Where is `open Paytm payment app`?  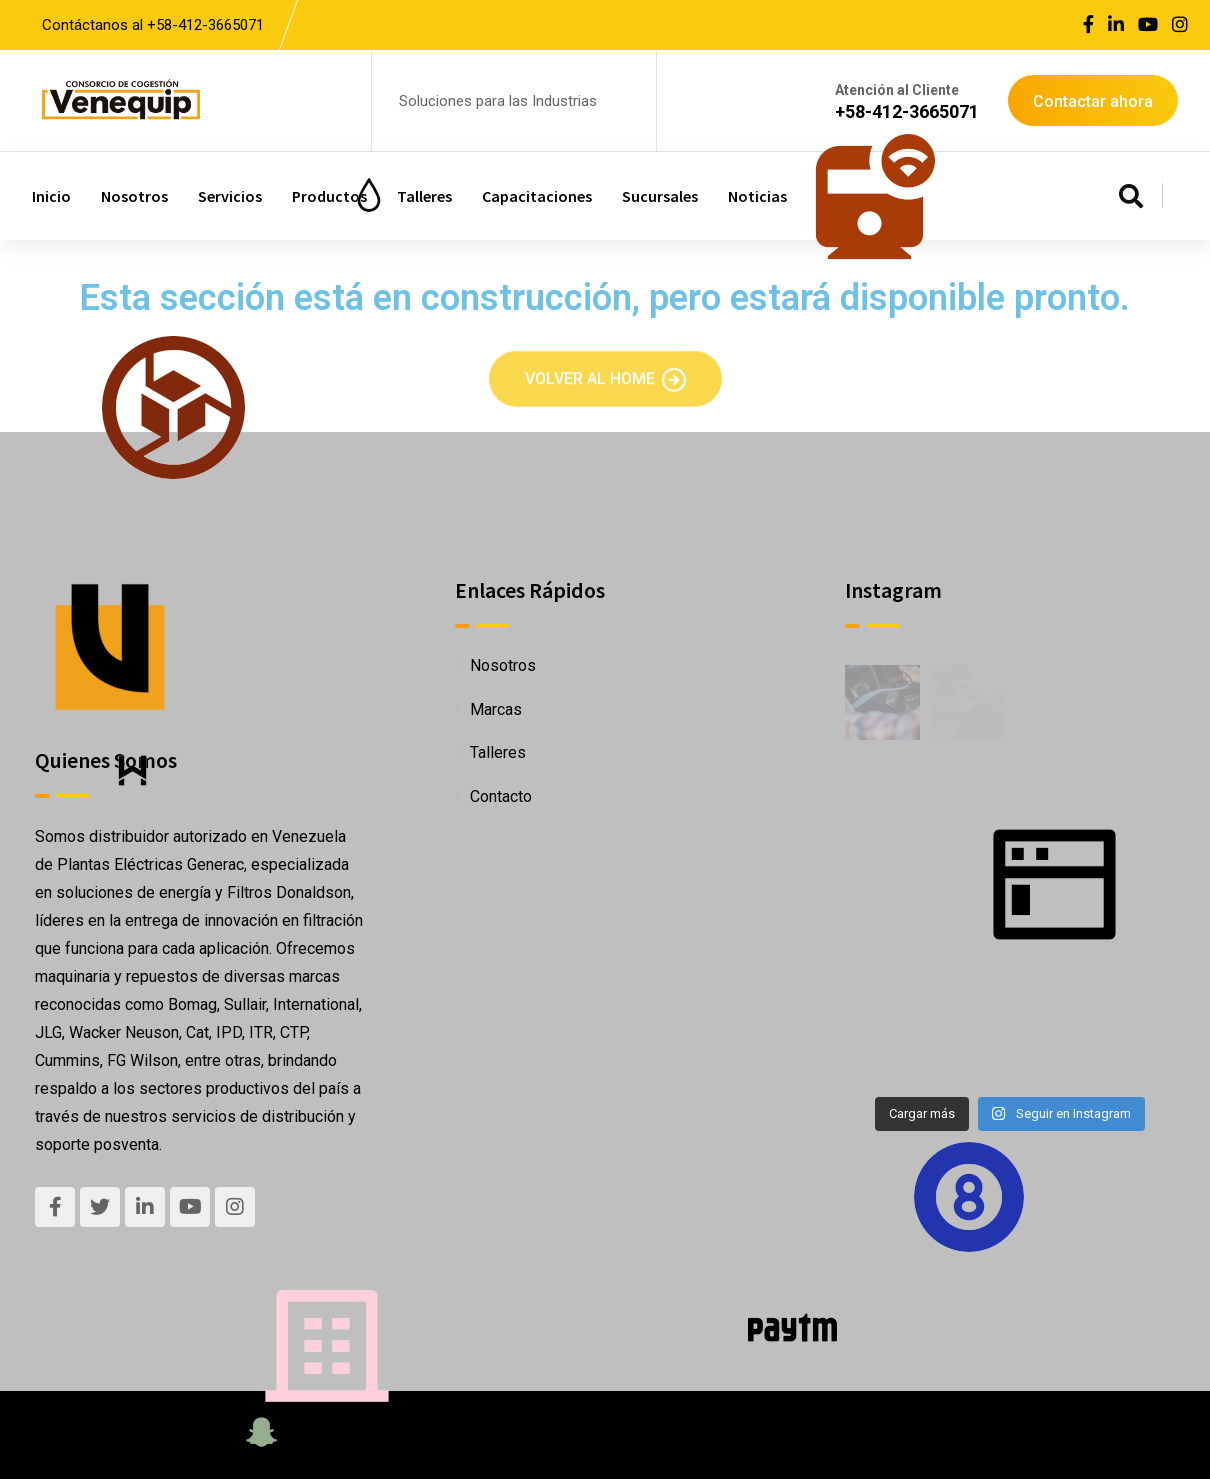 open Paytm payment app is located at coordinates (792, 1327).